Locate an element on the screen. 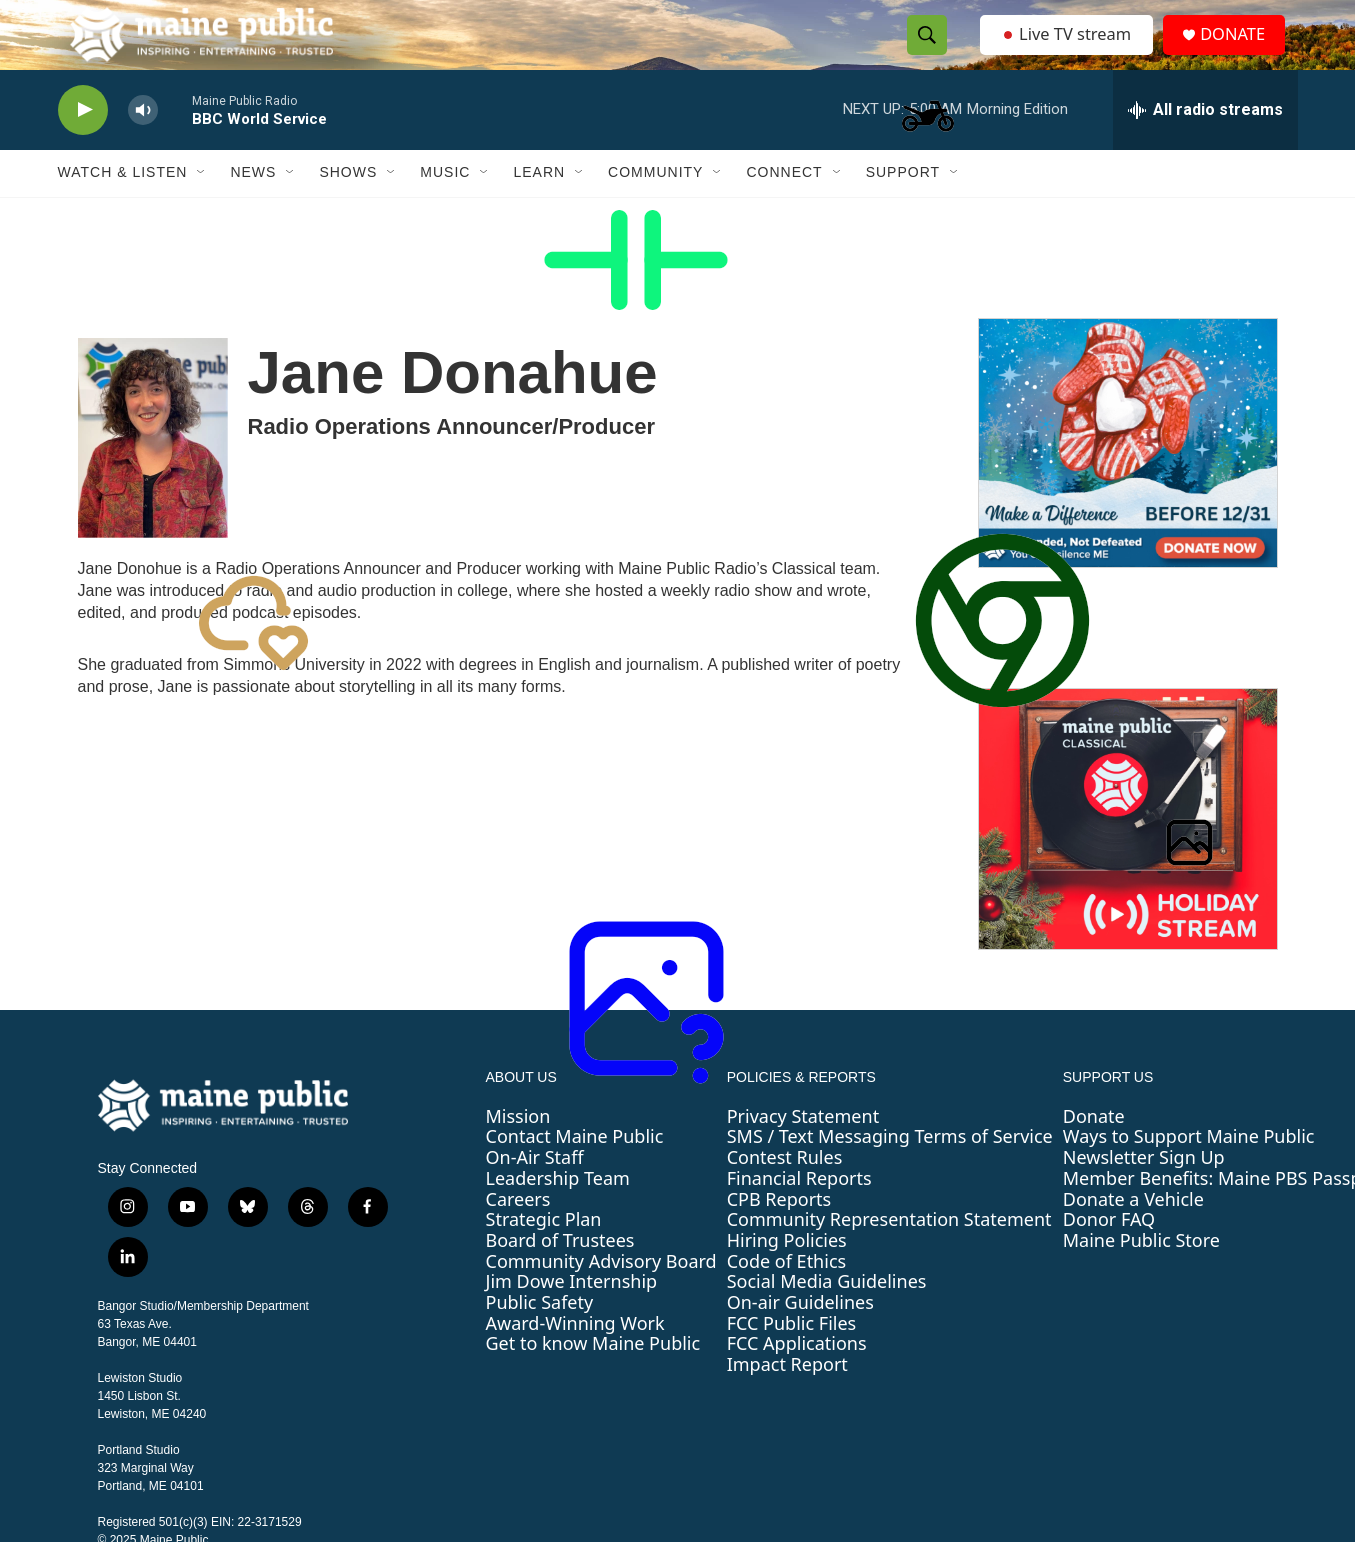  unknown or missing image is located at coordinates (646, 998).